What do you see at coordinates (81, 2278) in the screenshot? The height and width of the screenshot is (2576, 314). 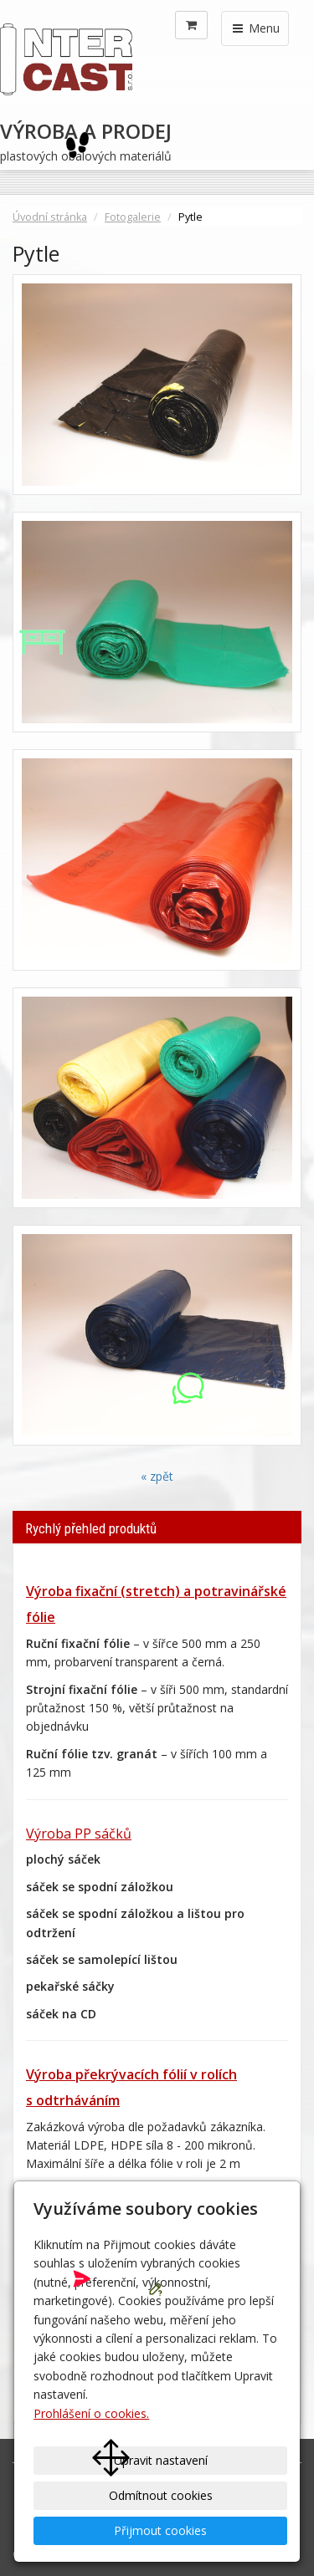 I see `send a message` at bounding box center [81, 2278].